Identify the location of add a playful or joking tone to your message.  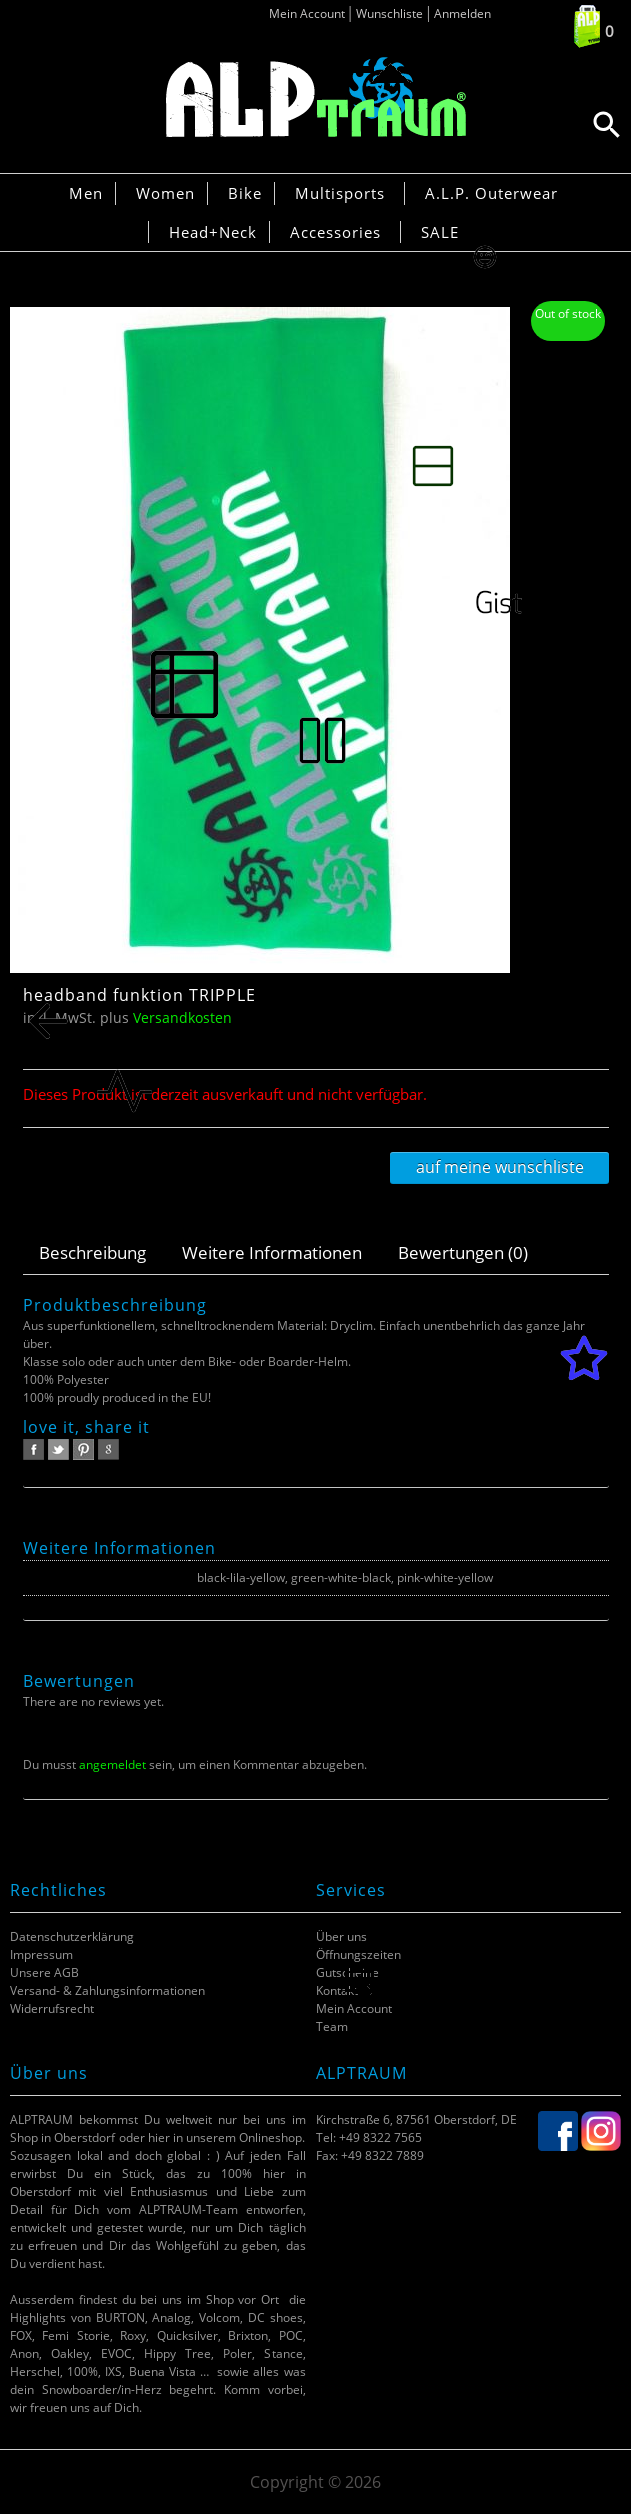
(485, 257).